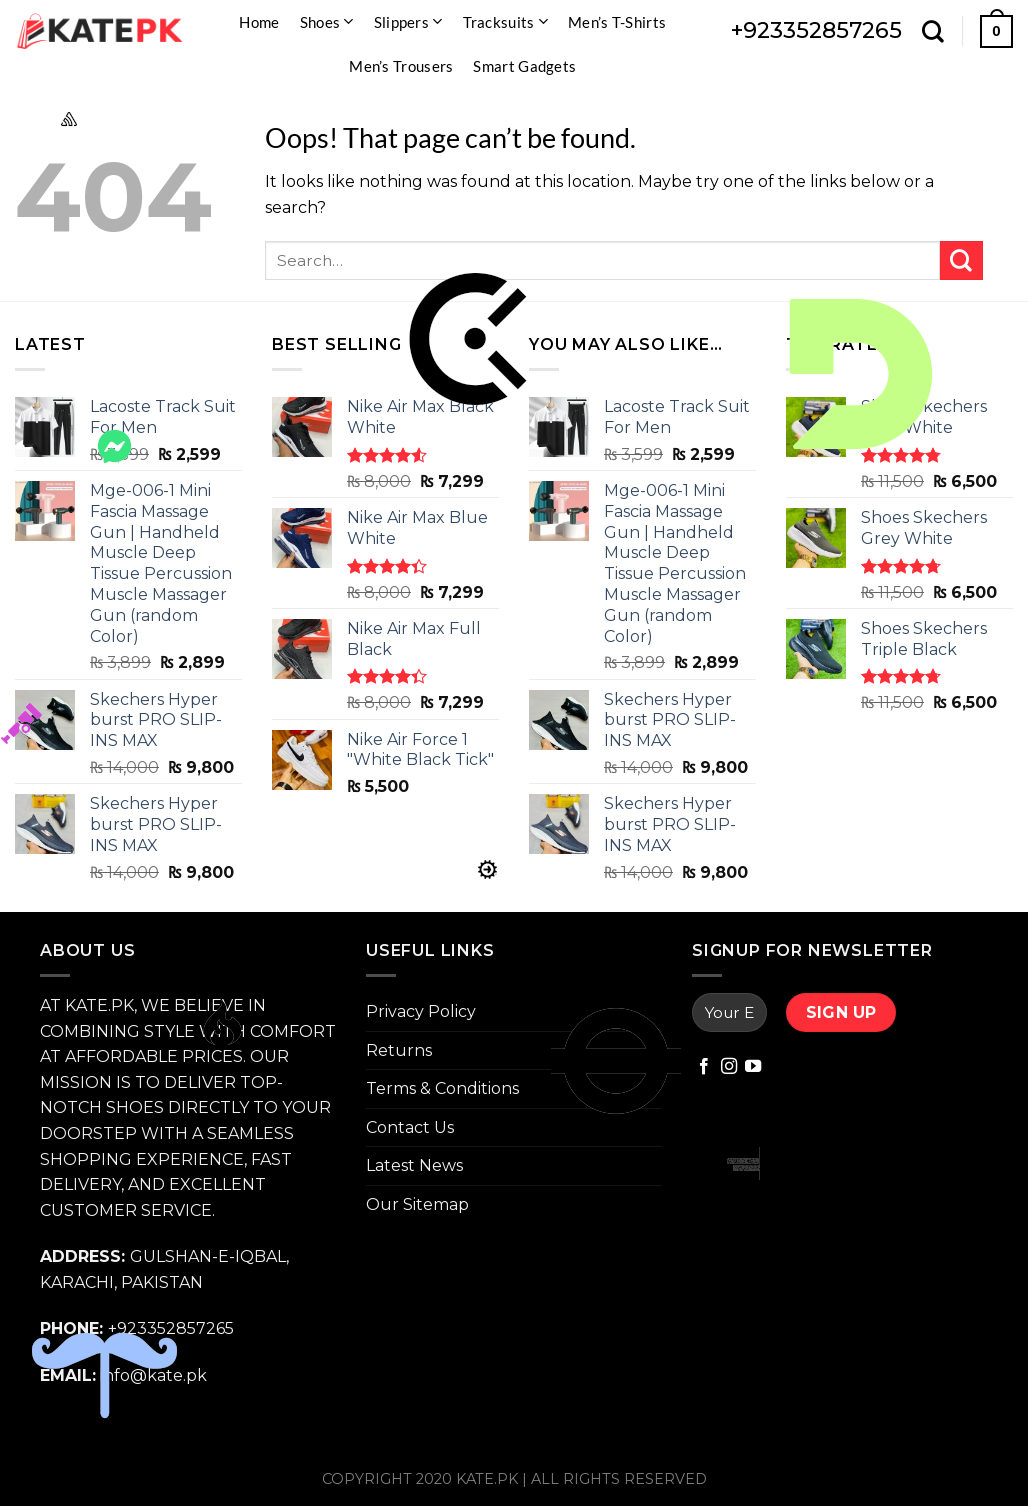 The width and height of the screenshot is (1028, 1506). I want to click on open Facebook Messenger, so click(114, 446).